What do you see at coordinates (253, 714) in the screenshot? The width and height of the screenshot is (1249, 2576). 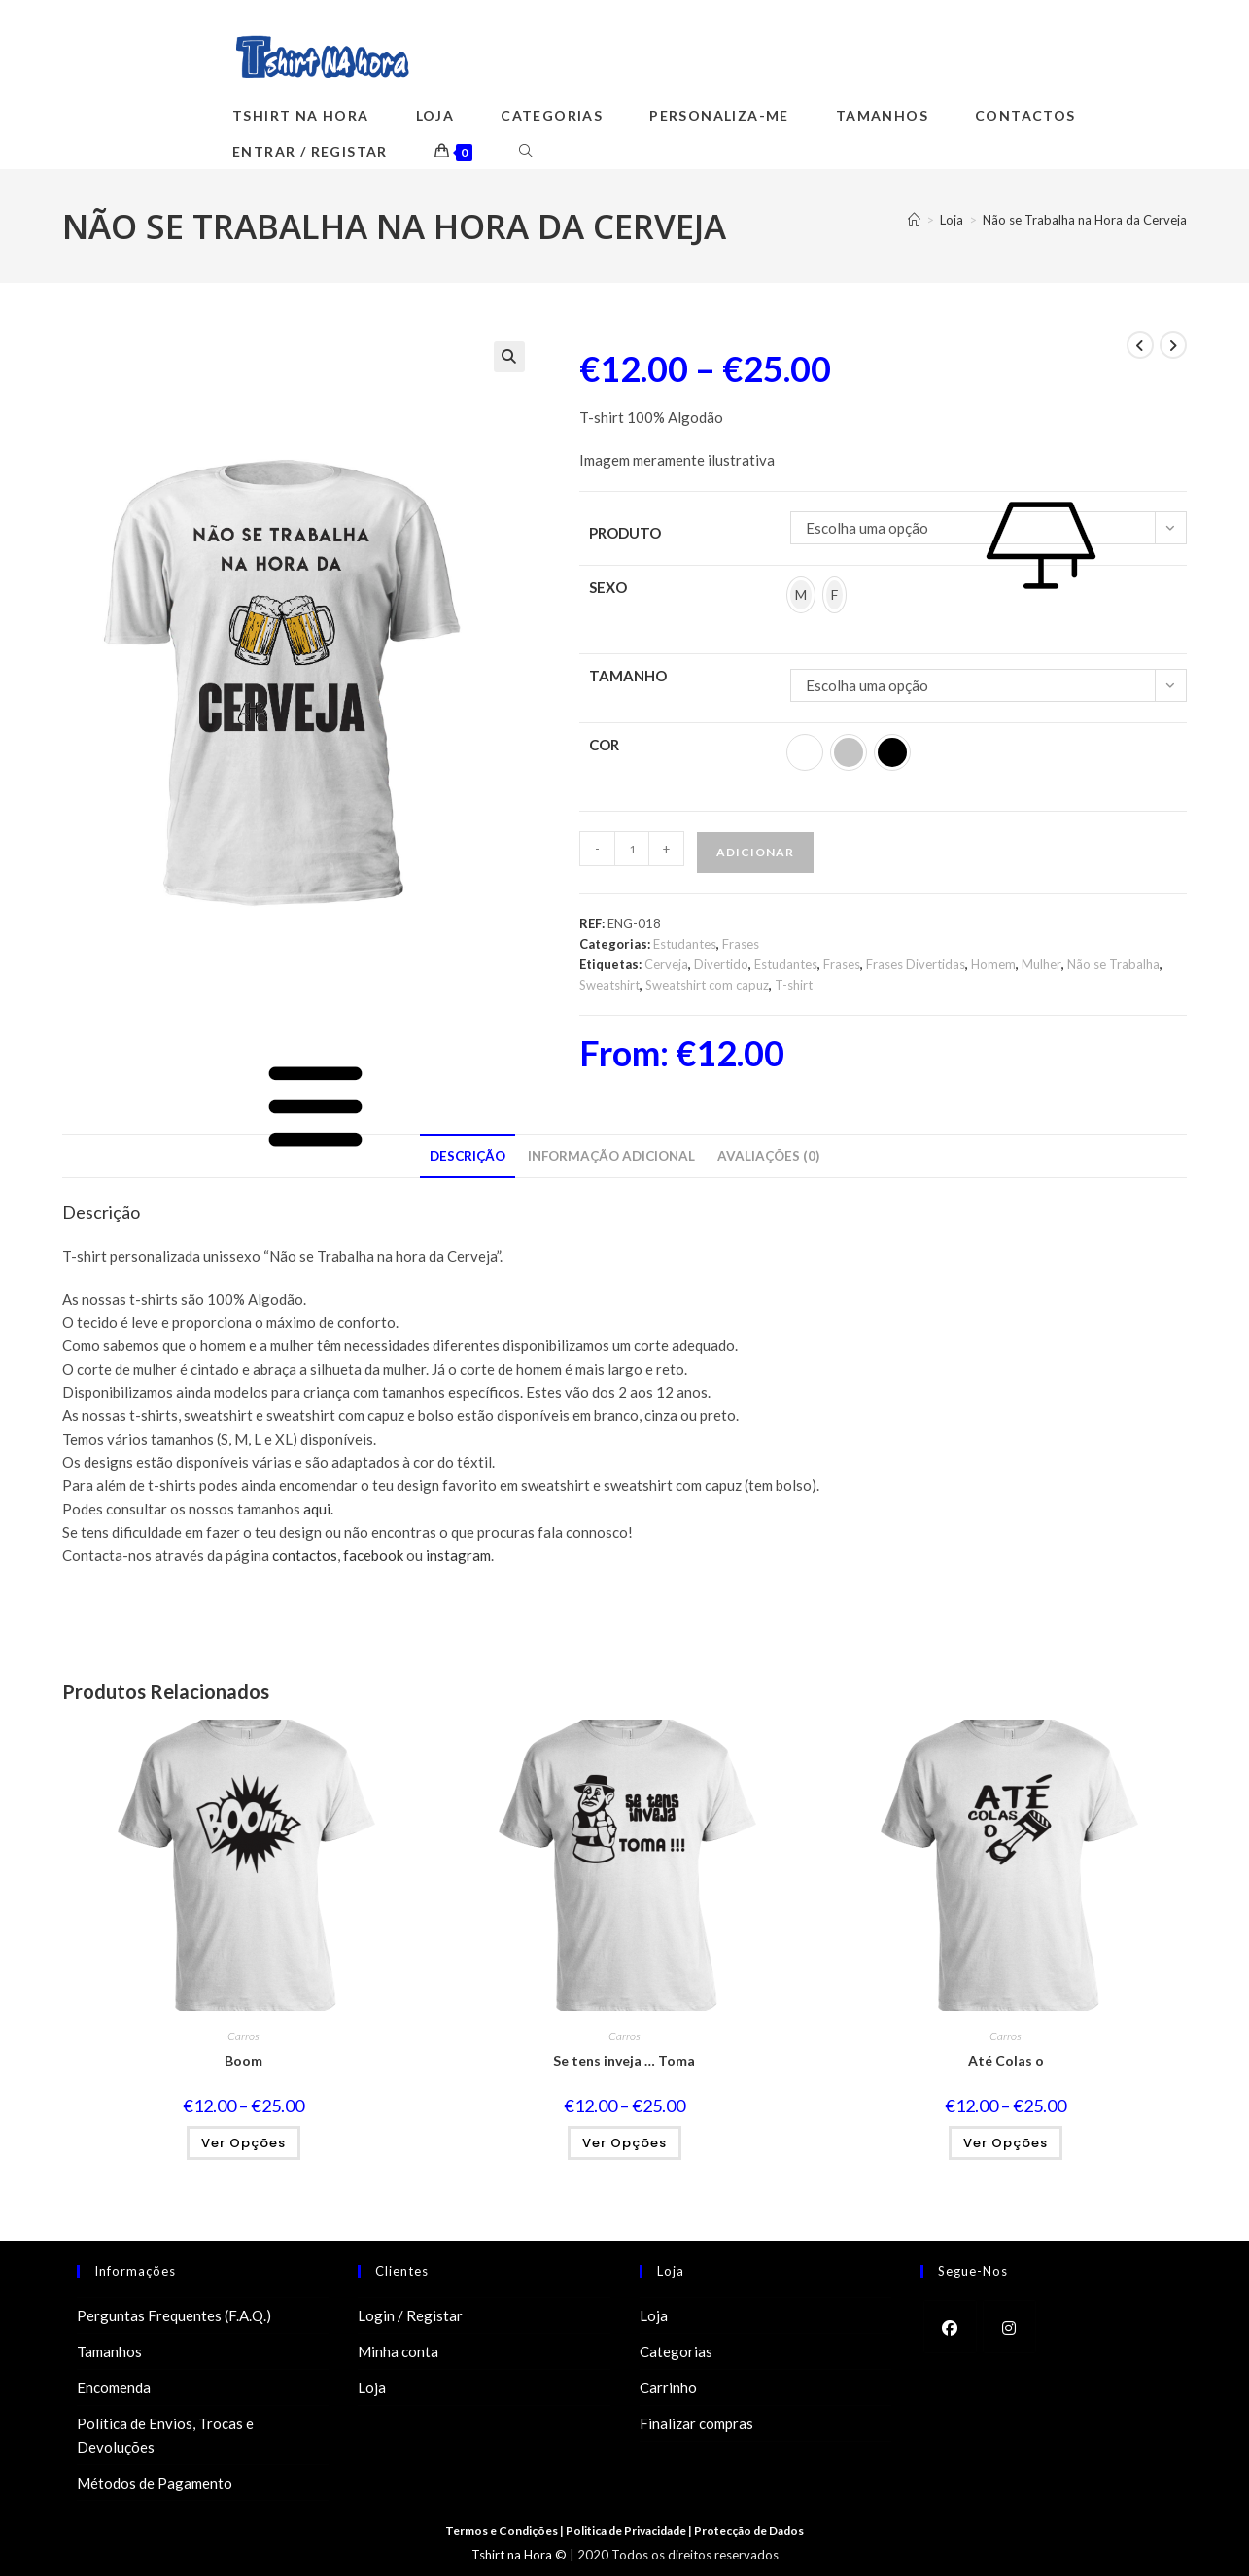 I see `search or explore content` at bounding box center [253, 714].